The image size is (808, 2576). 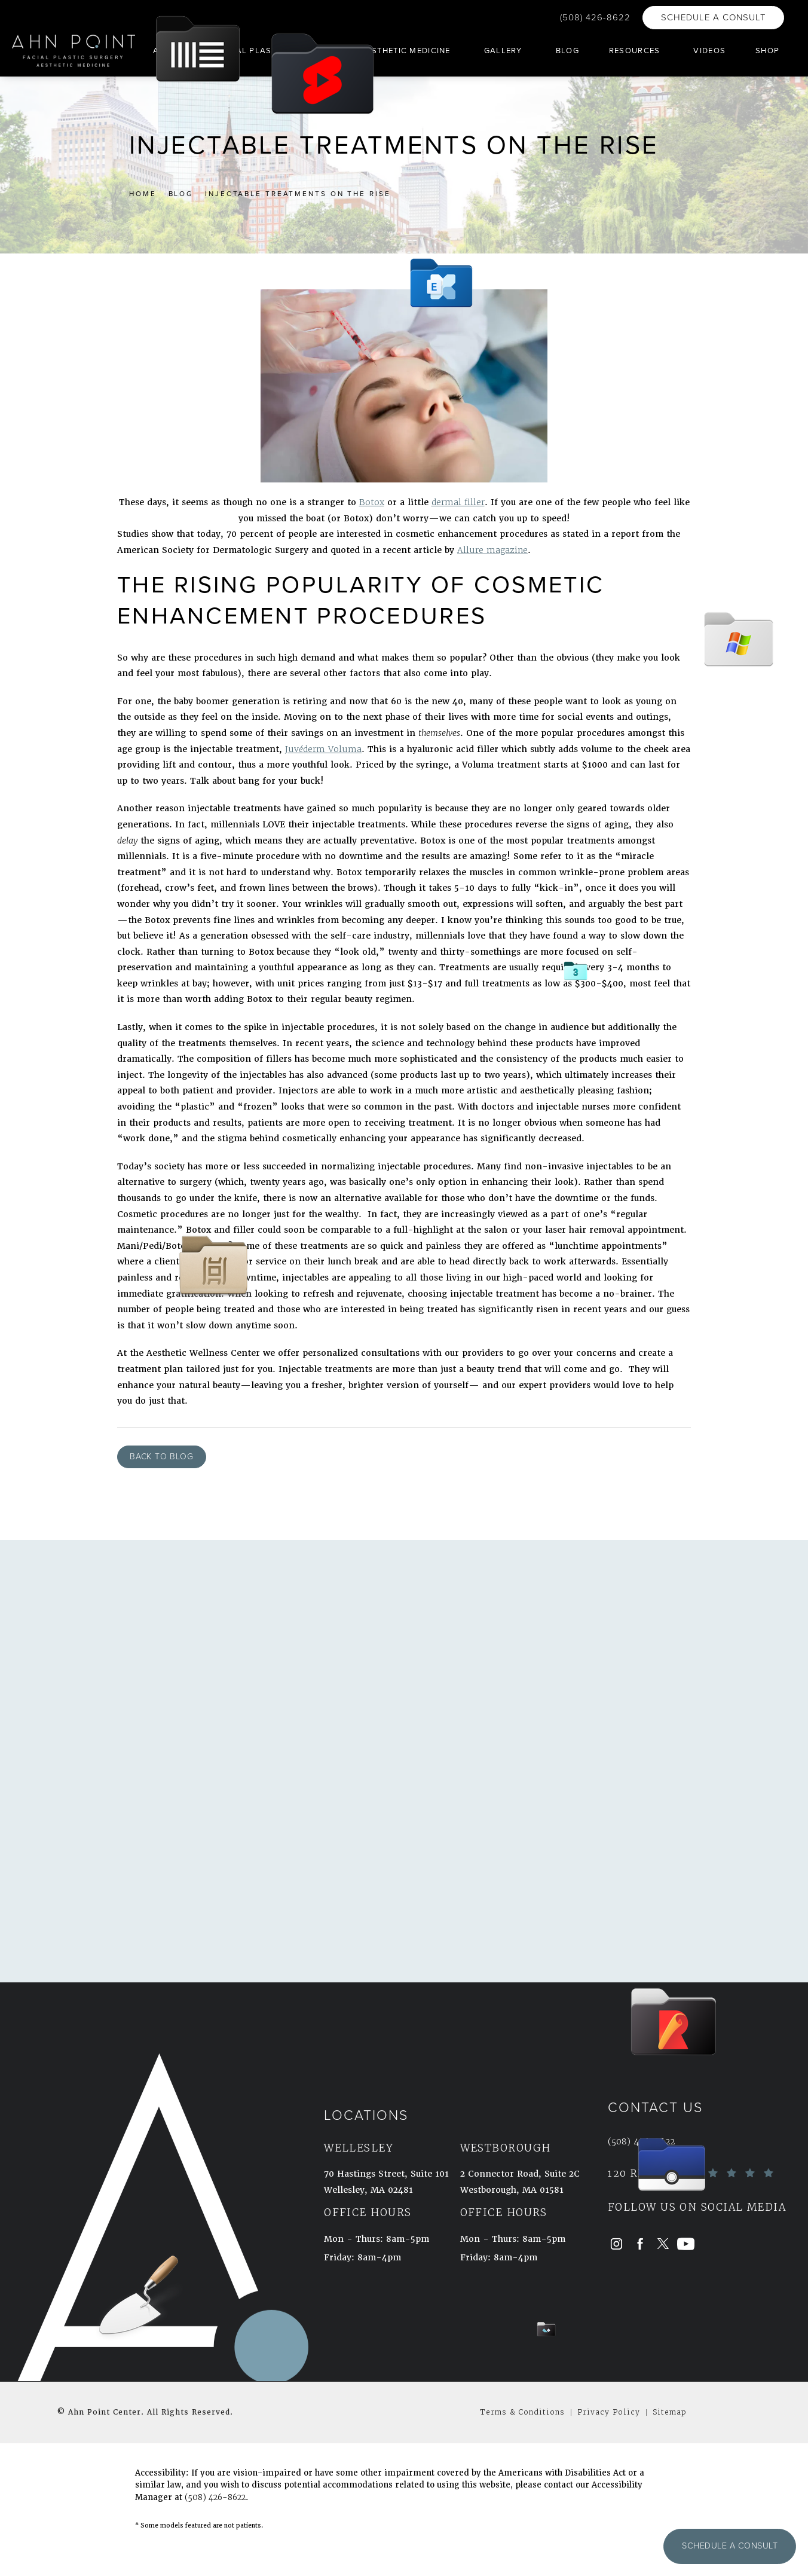 I want to click on folder containing autodesk 3ds max project files, so click(x=576, y=971).